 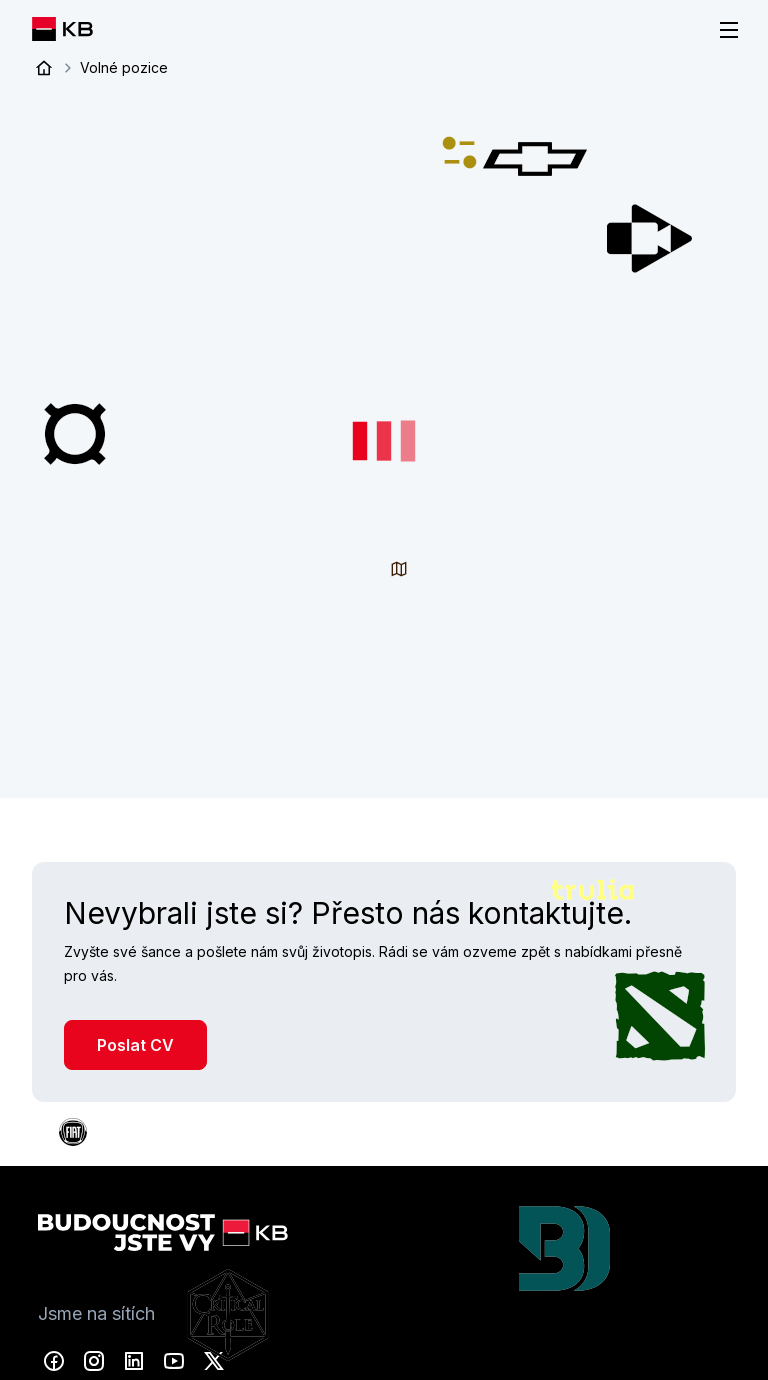 What do you see at coordinates (228, 1315) in the screenshot?
I see `critical role official logo` at bounding box center [228, 1315].